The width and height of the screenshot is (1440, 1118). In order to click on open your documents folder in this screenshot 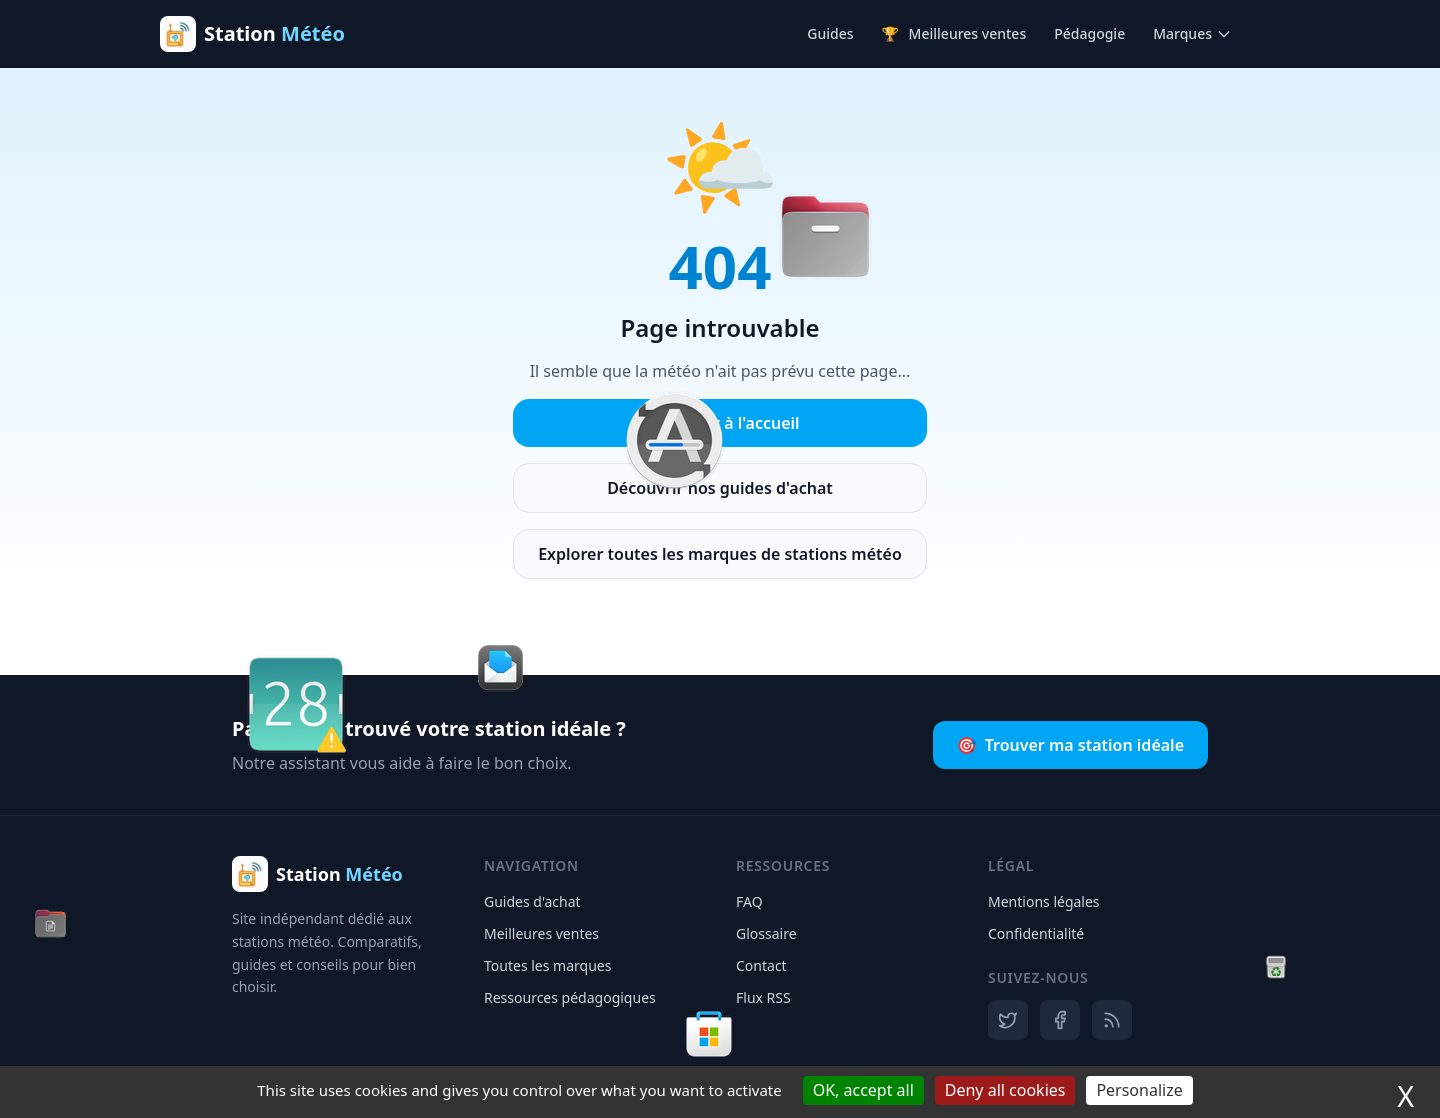, I will do `click(50, 923)`.